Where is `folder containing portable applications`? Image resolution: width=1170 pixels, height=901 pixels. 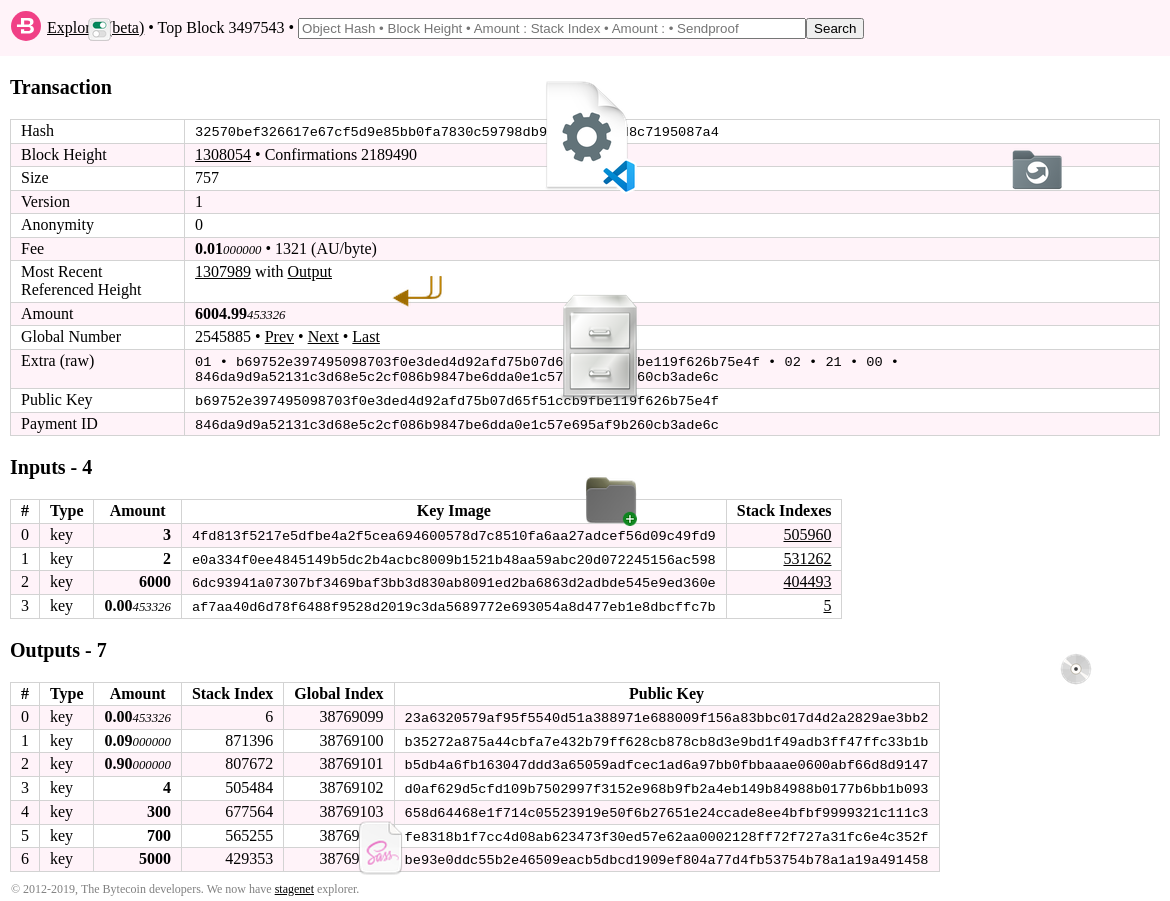 folder containing portable applications is located at coordinates (1037, 171).